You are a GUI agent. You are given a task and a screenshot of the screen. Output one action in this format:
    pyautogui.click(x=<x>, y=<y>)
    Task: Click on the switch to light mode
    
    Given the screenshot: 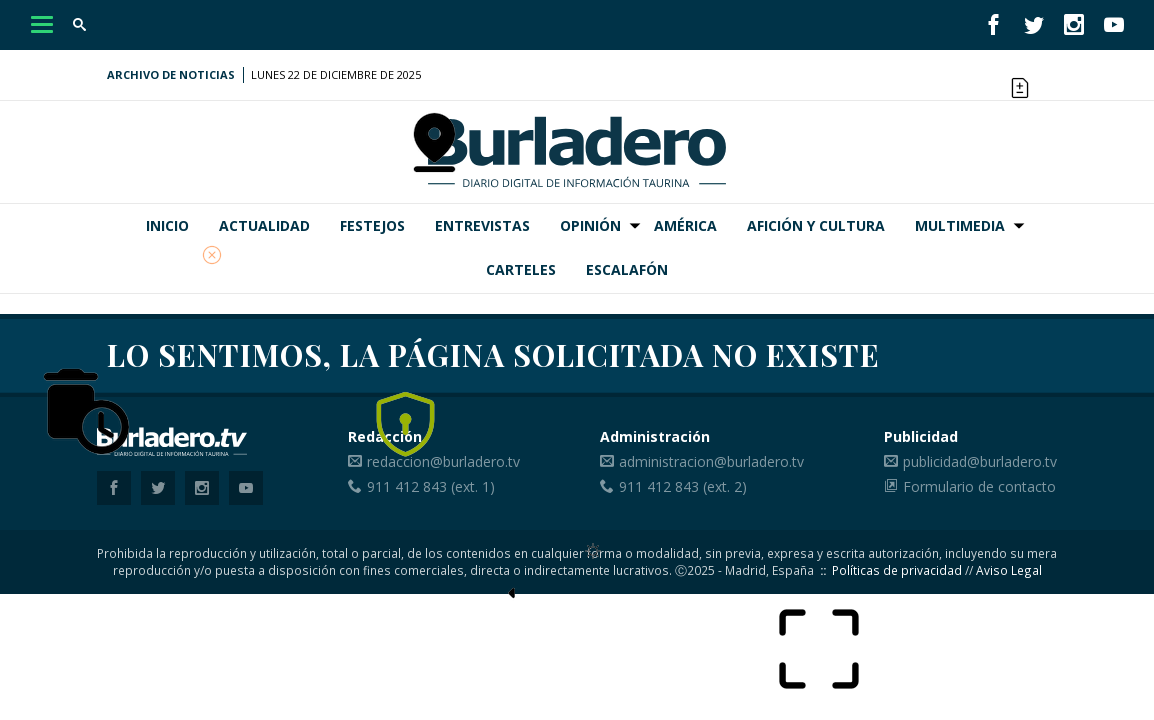 What is the action you would take?
    pyautogui.click(x=593, y=551)
    